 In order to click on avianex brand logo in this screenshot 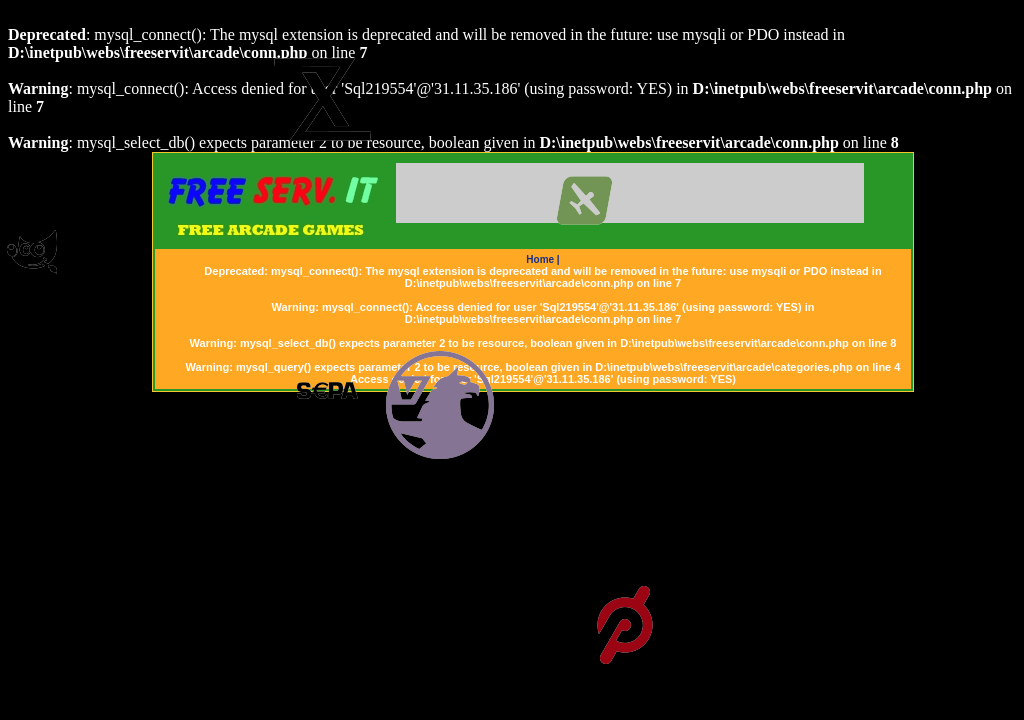, I will do `click(584, 200)`.